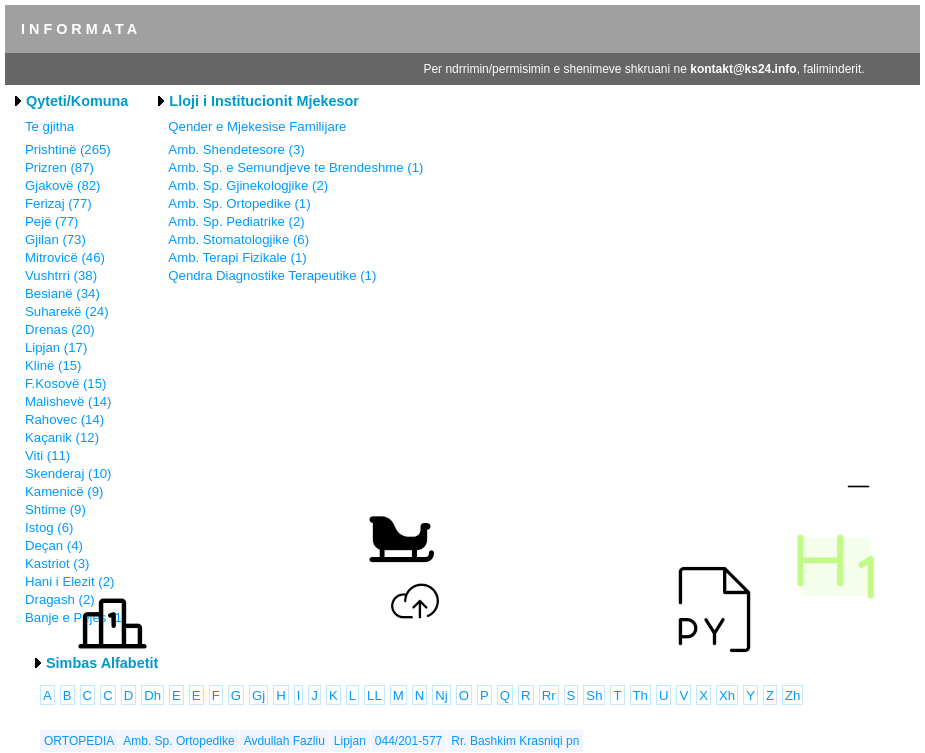 This screenshot has width=925, height=753. What do you see at coordinates (112, 623) in the screenshot?
I see `view leaderboard rankings` at bounding box center [112, 623].